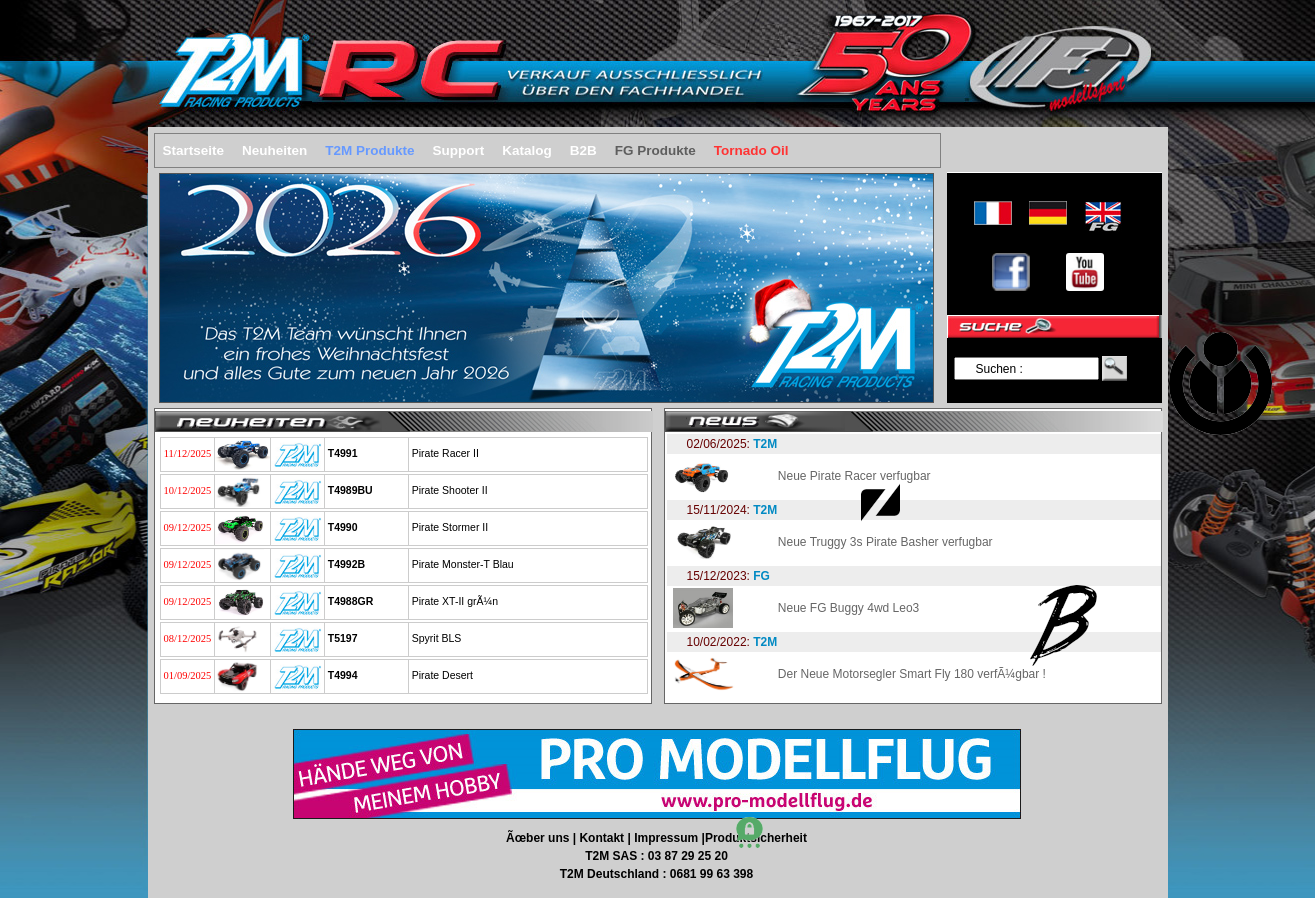  What do you see at coordinates (1063, 625) in the screenshot?
I see `babel javascript compiler logo` at bounding box center [1063, 625].